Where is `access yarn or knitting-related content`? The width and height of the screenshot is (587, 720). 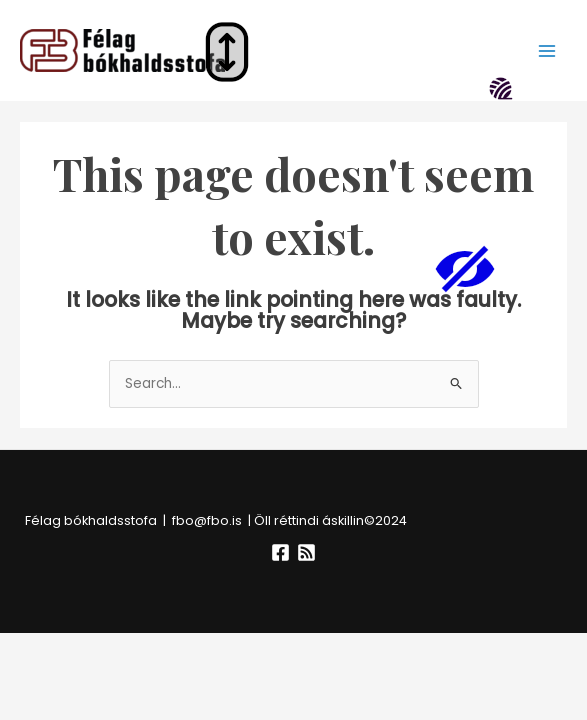 access yarn or knitting-related content is located at coordinates (500, 88).